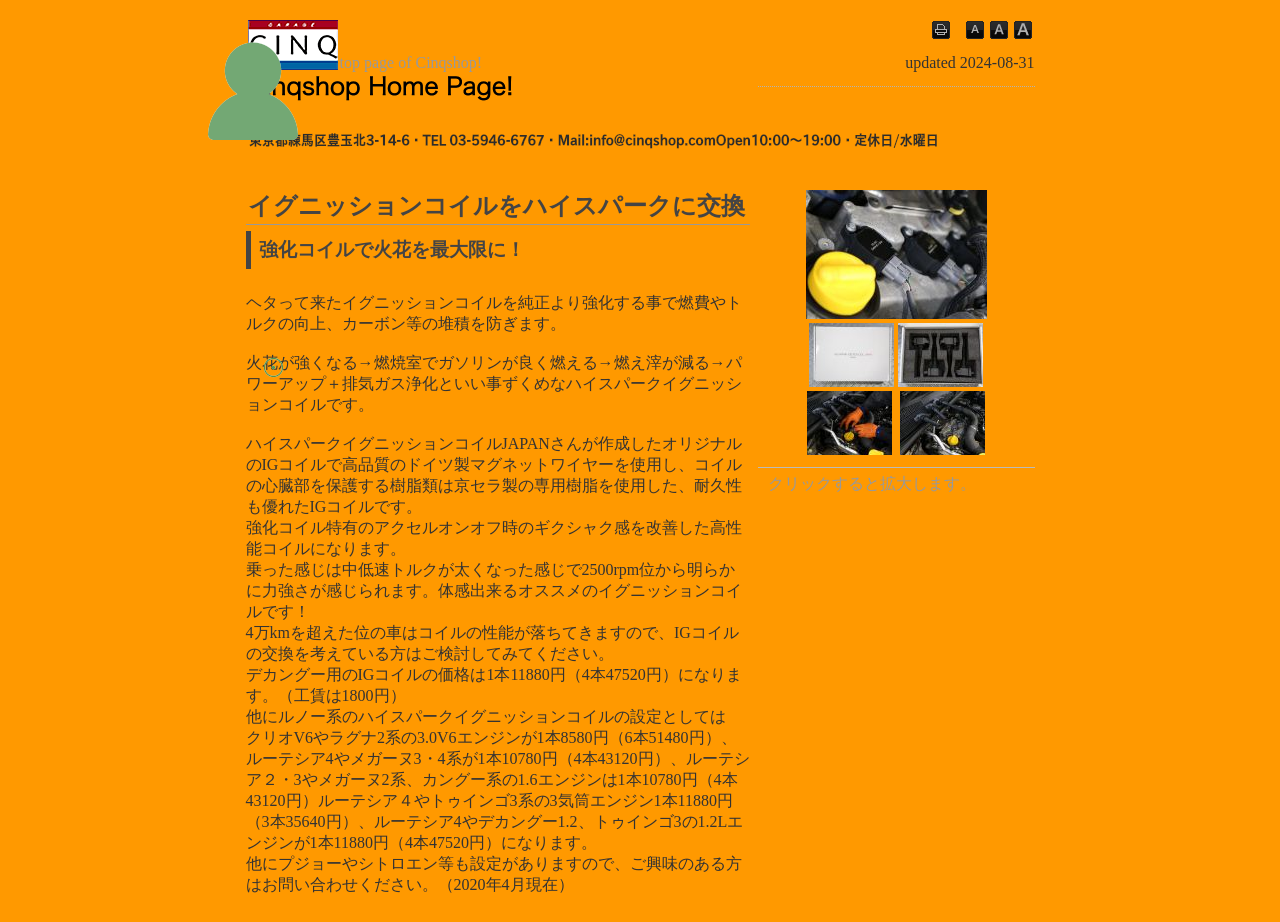 Image resolution: width=1280 pixels, height=922 pixels. I want to click on view your profile, so click(253, 95).